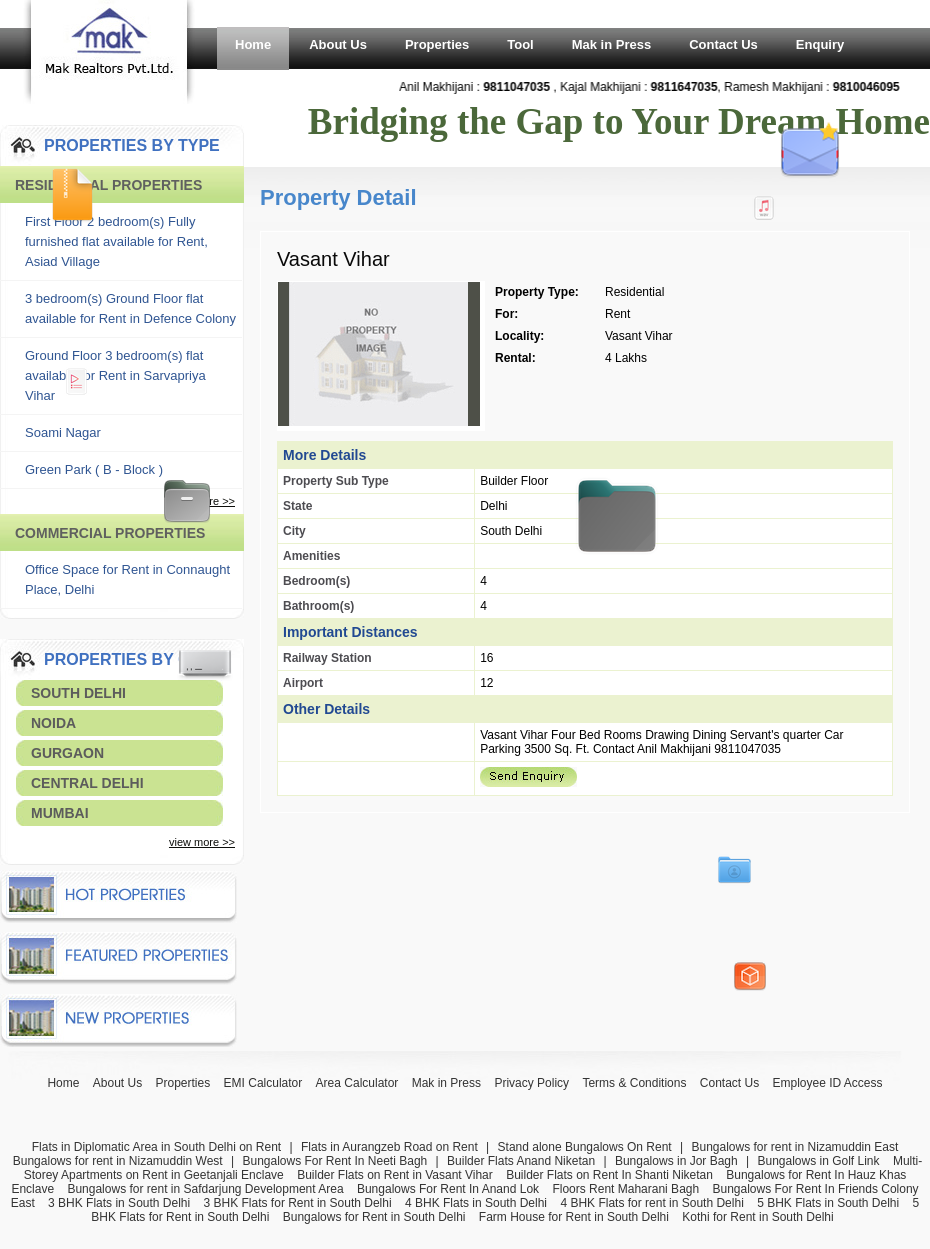 The height and width of the screenshot is (1249, 930). What do you see at coordinates (617, 516) in the screenshot?
I see `open folder to view contents` at bounding box center [617, 516].